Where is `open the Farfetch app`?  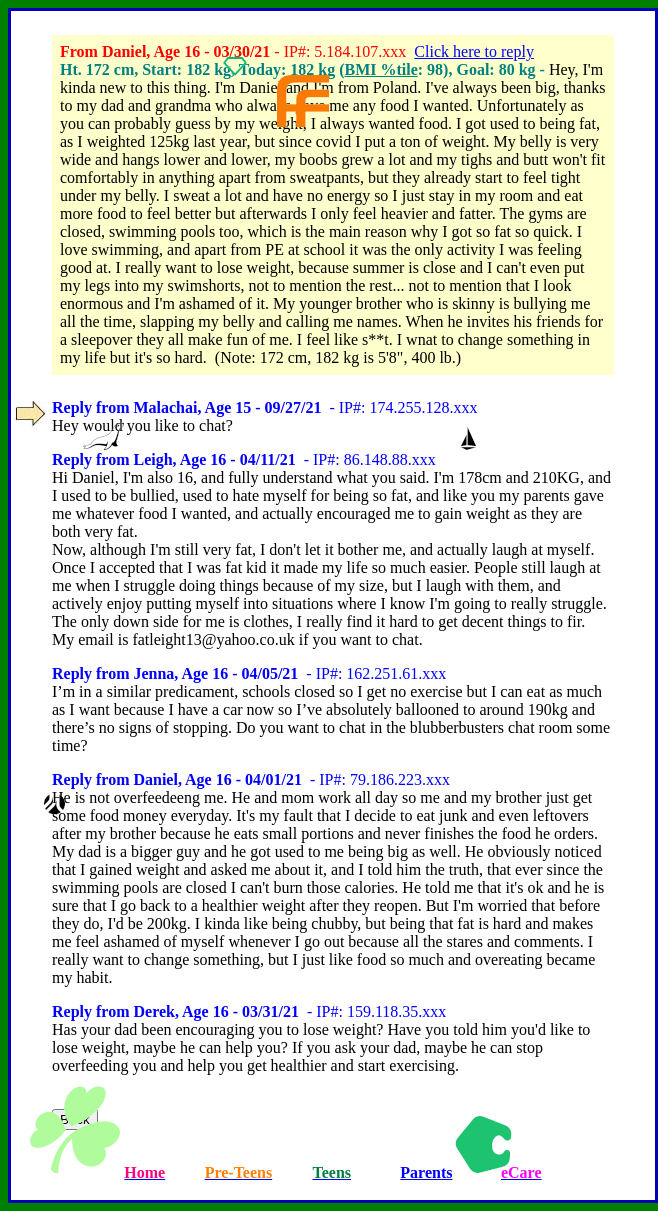 open the Farfetch app is located at coordinates (303, 101).